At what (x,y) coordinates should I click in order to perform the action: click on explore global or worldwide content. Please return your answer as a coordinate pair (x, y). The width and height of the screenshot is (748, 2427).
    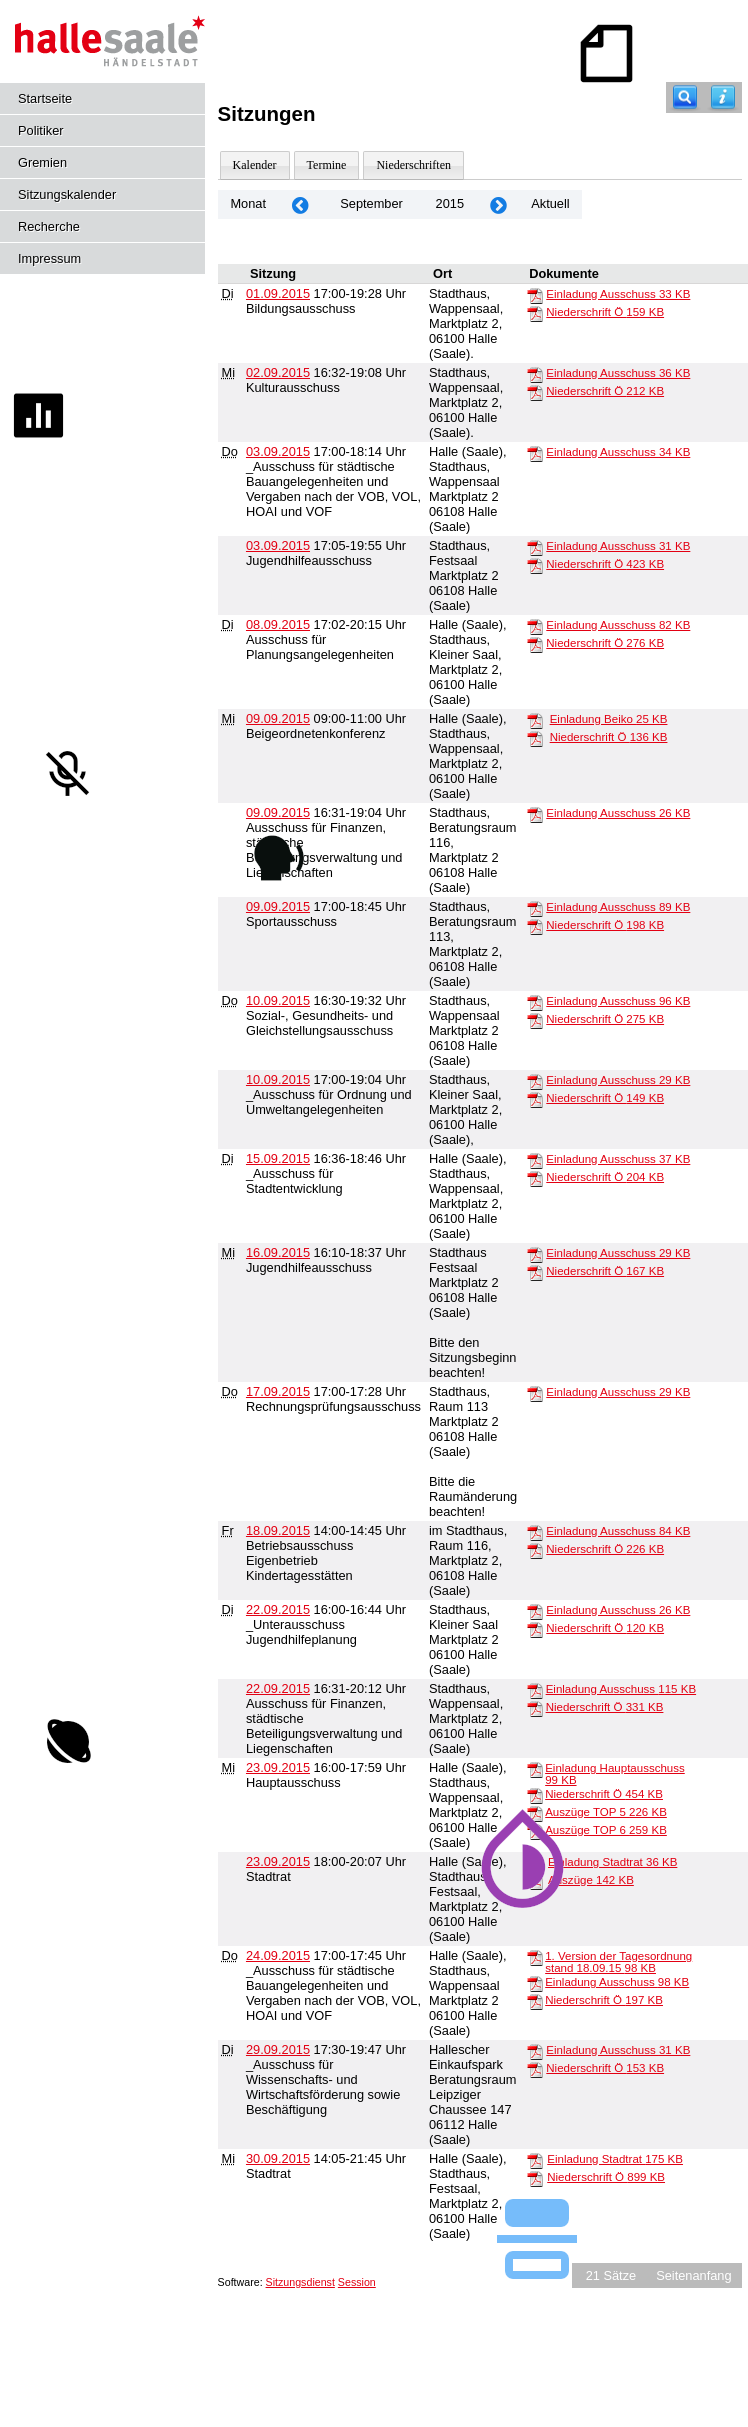
    Looking at the image, I should click on (68, 1742).